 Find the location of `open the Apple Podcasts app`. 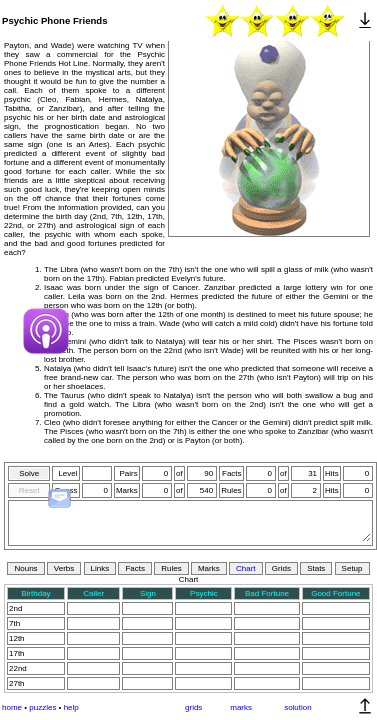

open the Apple Podcasts app is located at coordinates (46, 331).